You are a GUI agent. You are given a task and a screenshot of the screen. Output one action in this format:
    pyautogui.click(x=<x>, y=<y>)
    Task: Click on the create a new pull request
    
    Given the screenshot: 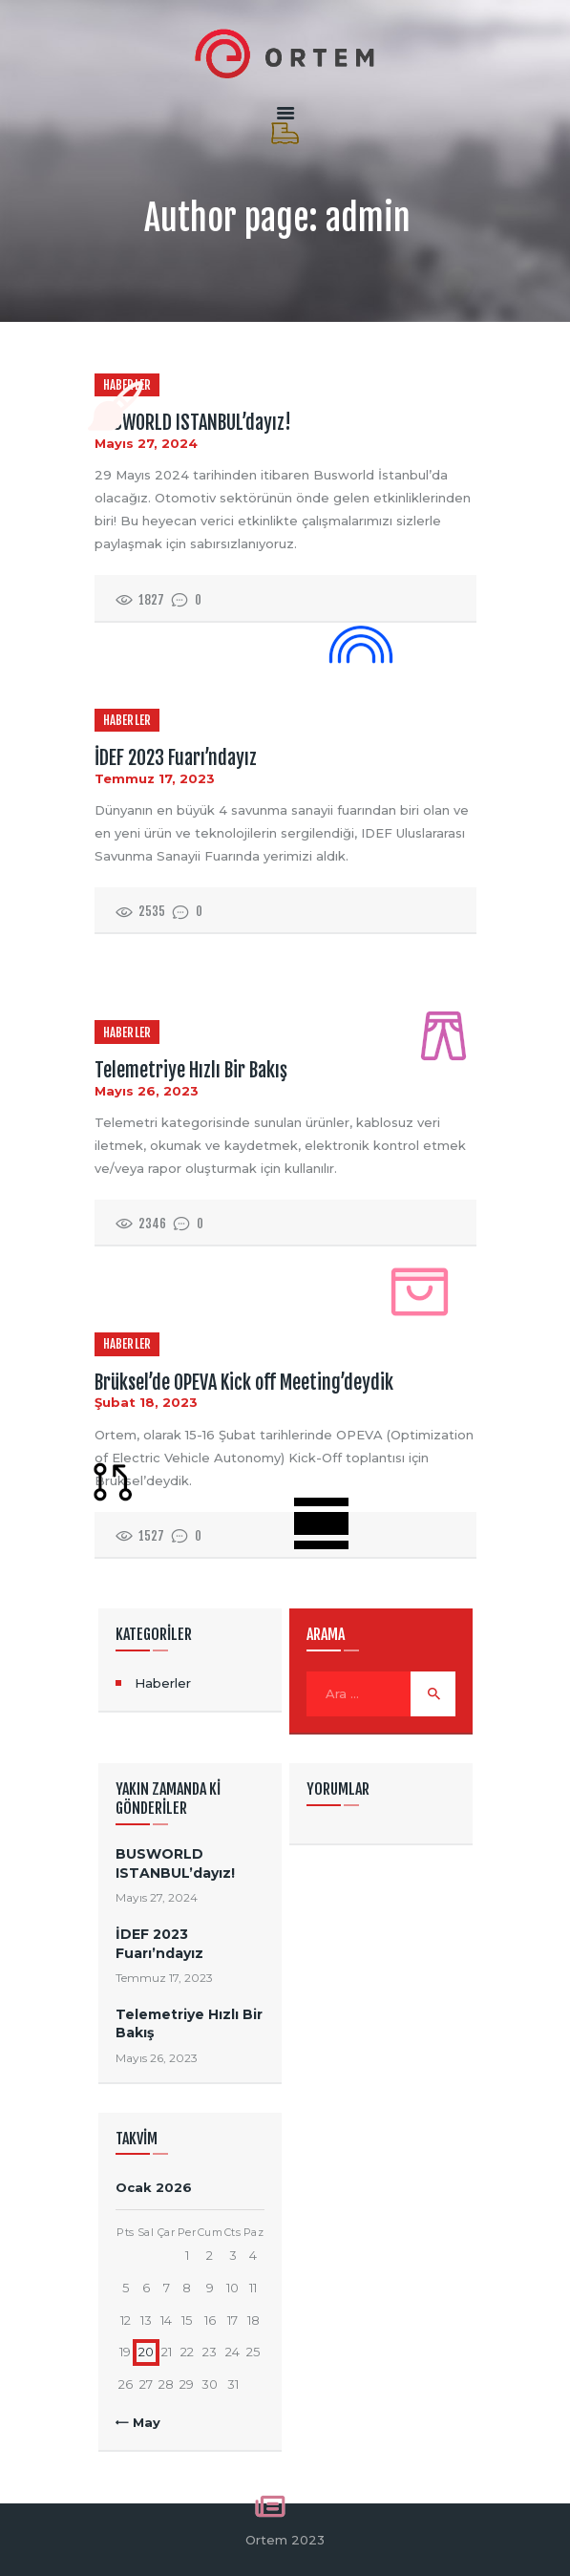 What is the action you would take?
    pyautogui.click(x=111, y=1481)
    